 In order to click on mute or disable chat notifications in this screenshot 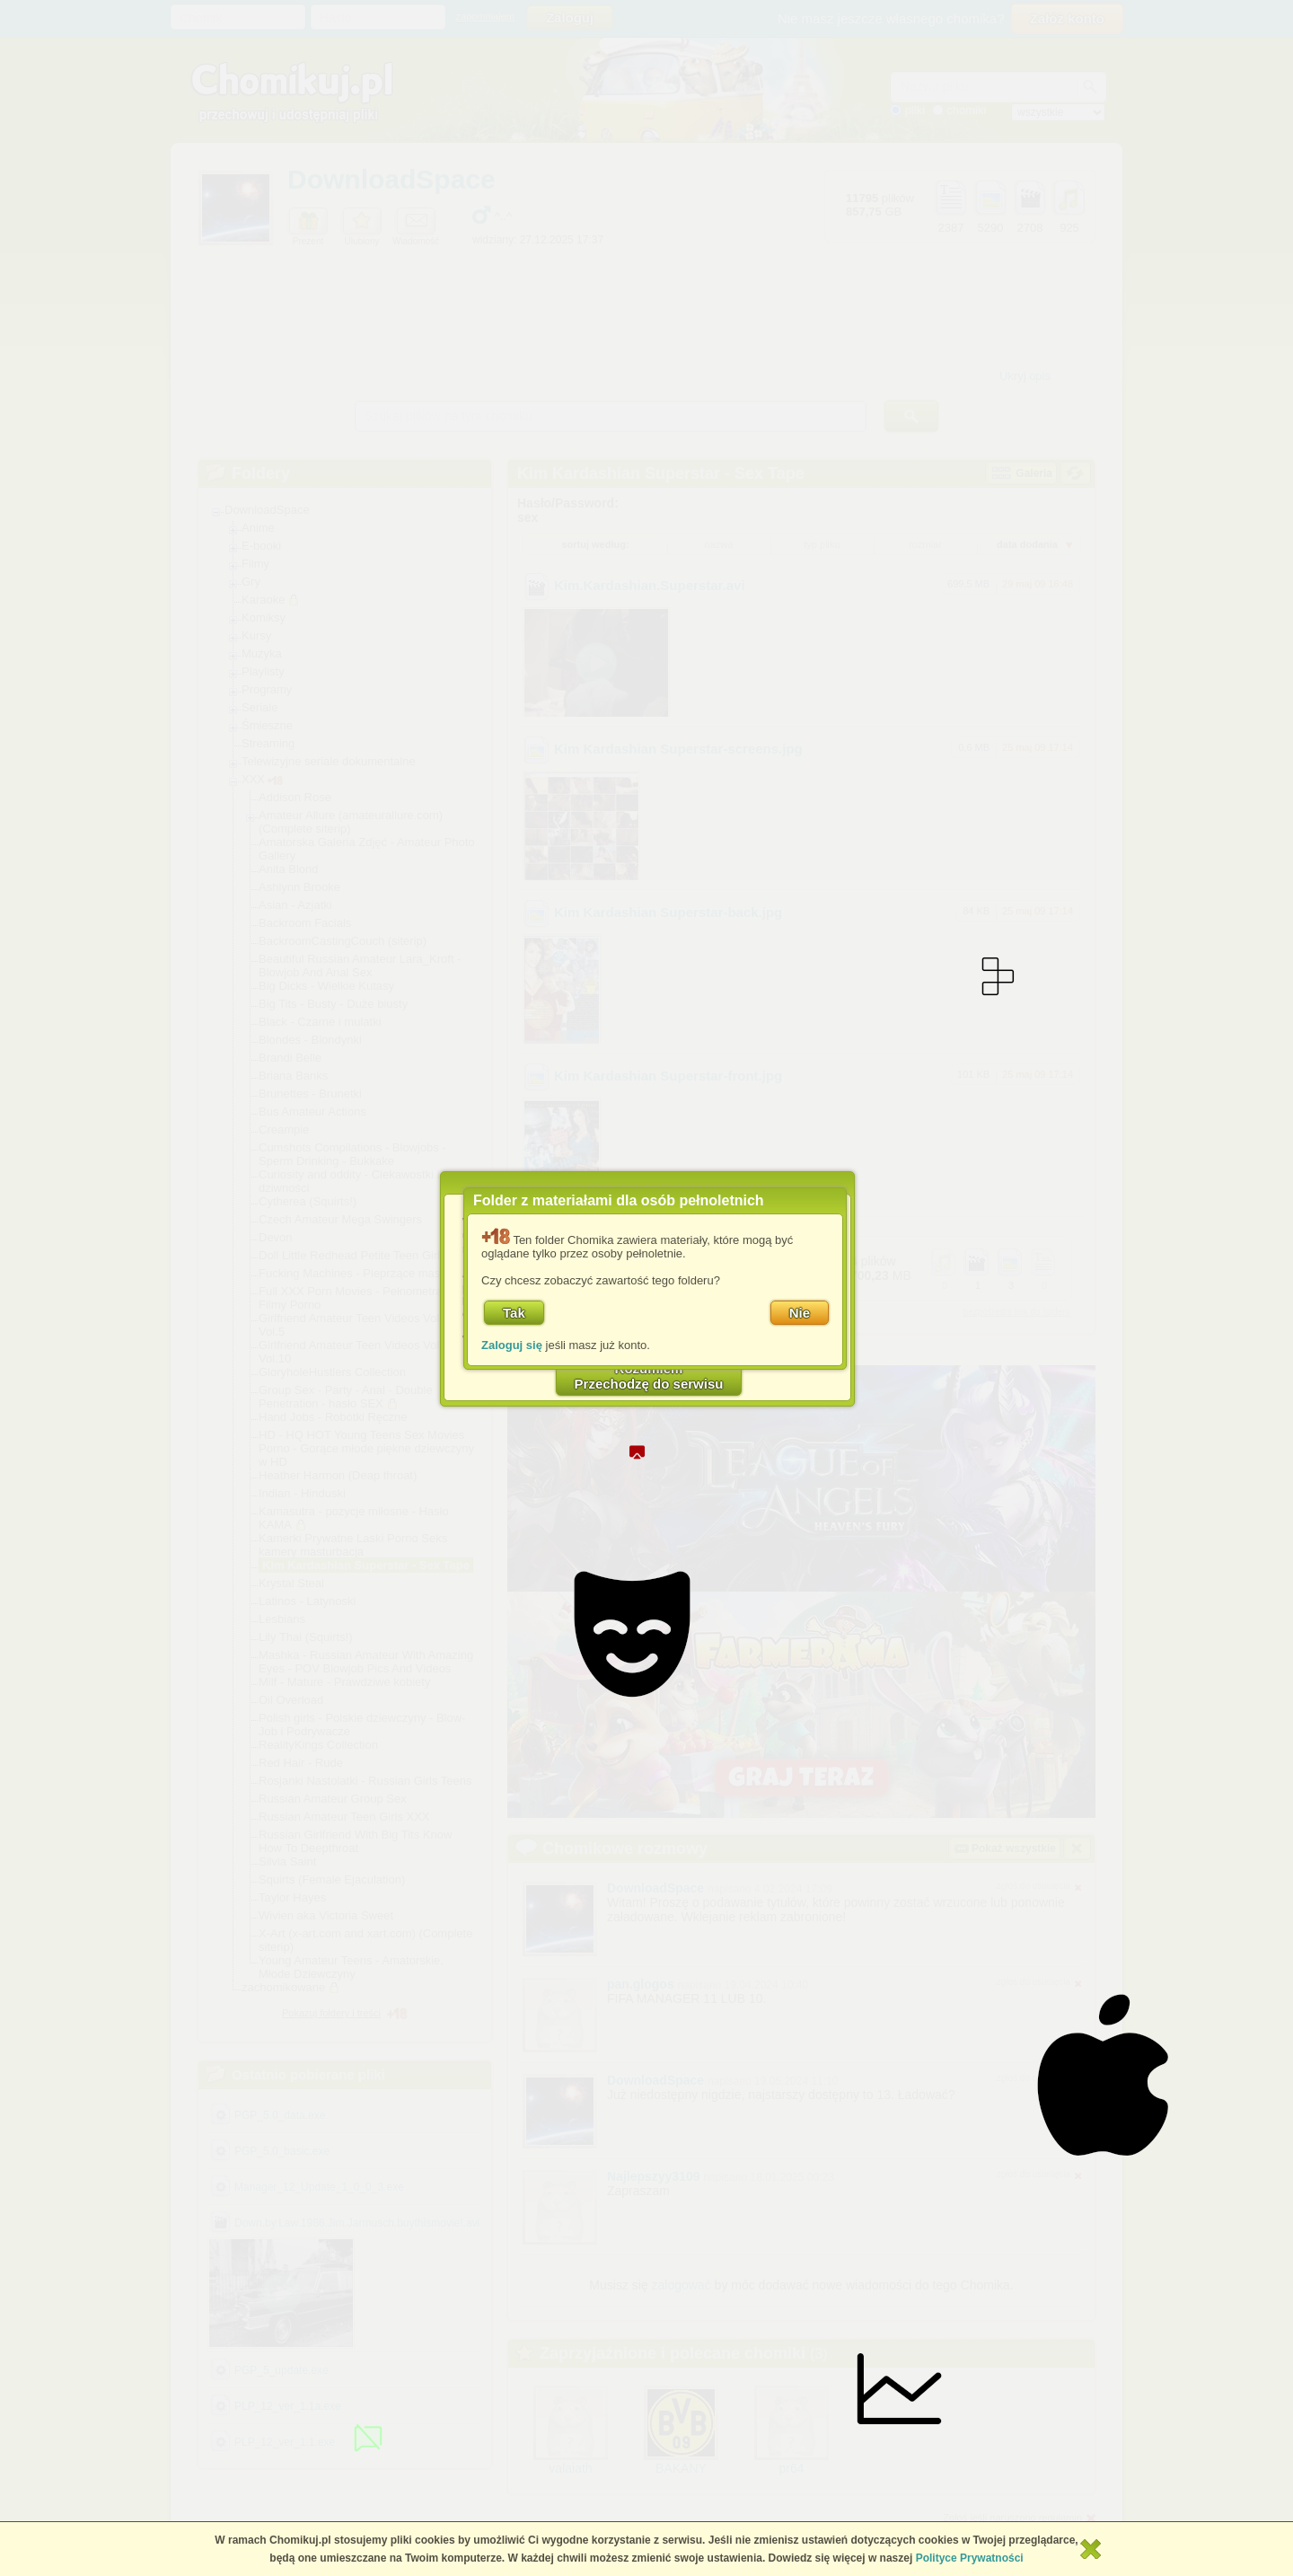, I will do `click(368, 2437)`.